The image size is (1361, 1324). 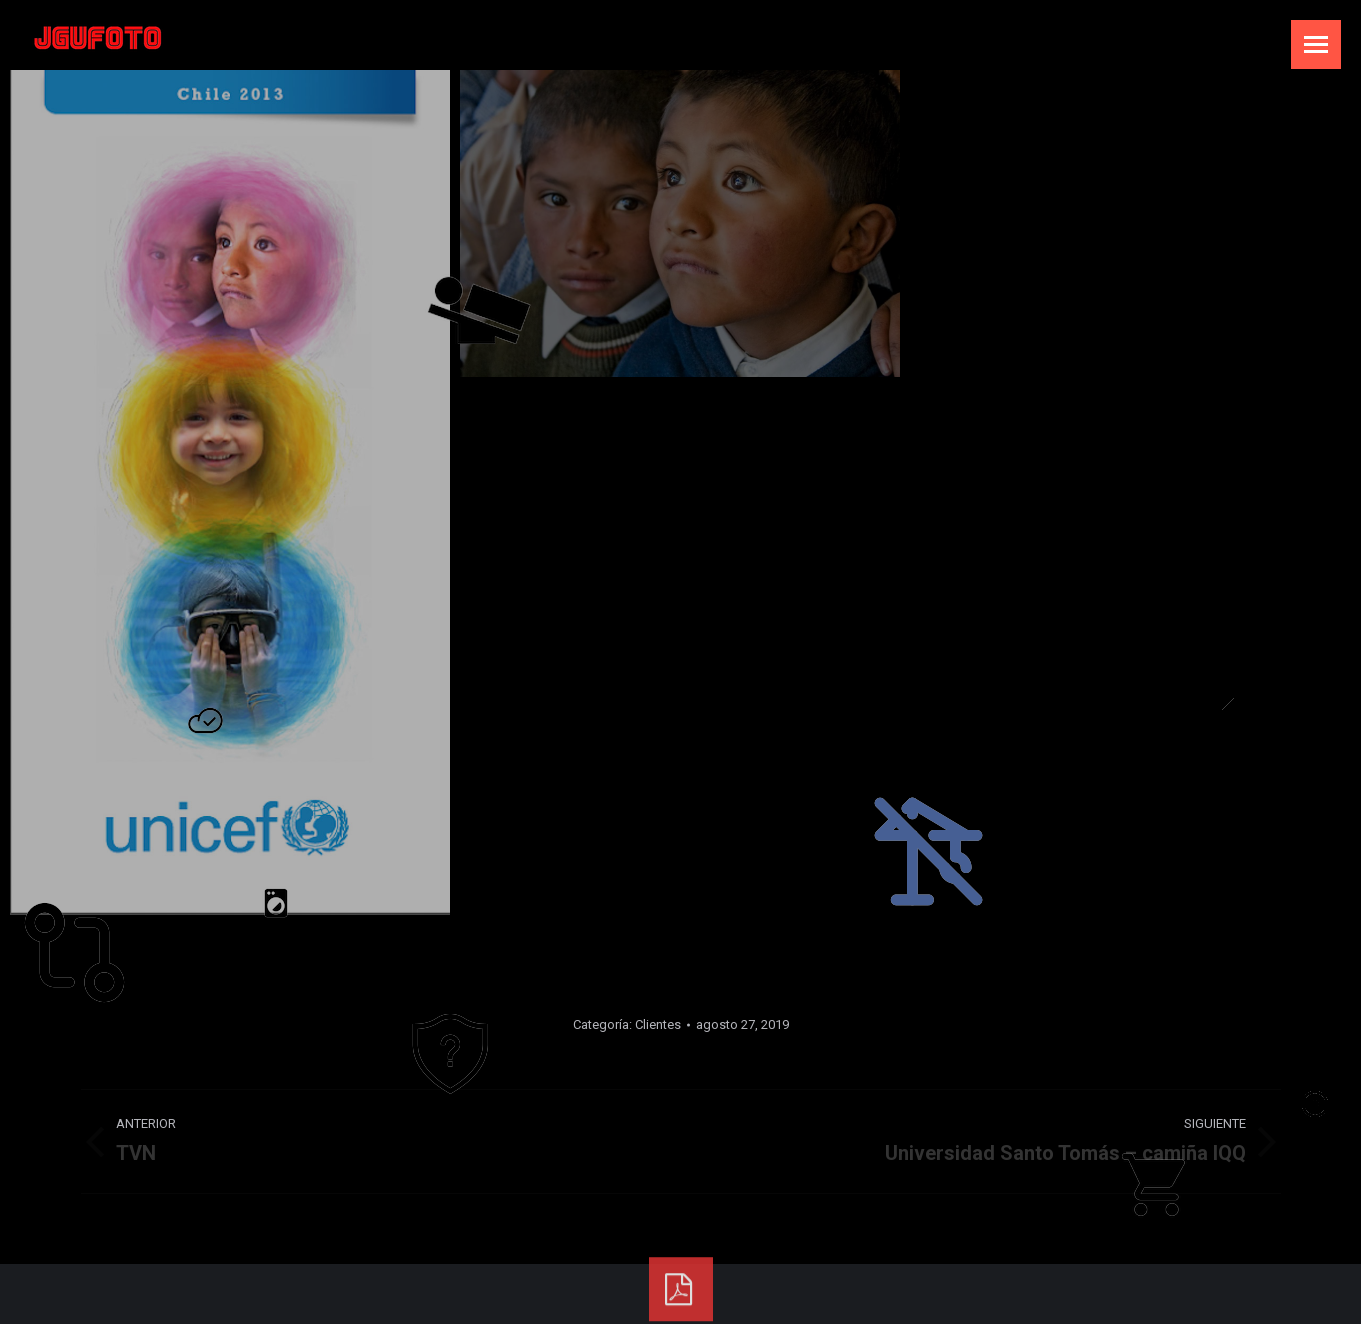 I want to click on indicates lie-flat seat availability on flight, so click(x=476, y=311).